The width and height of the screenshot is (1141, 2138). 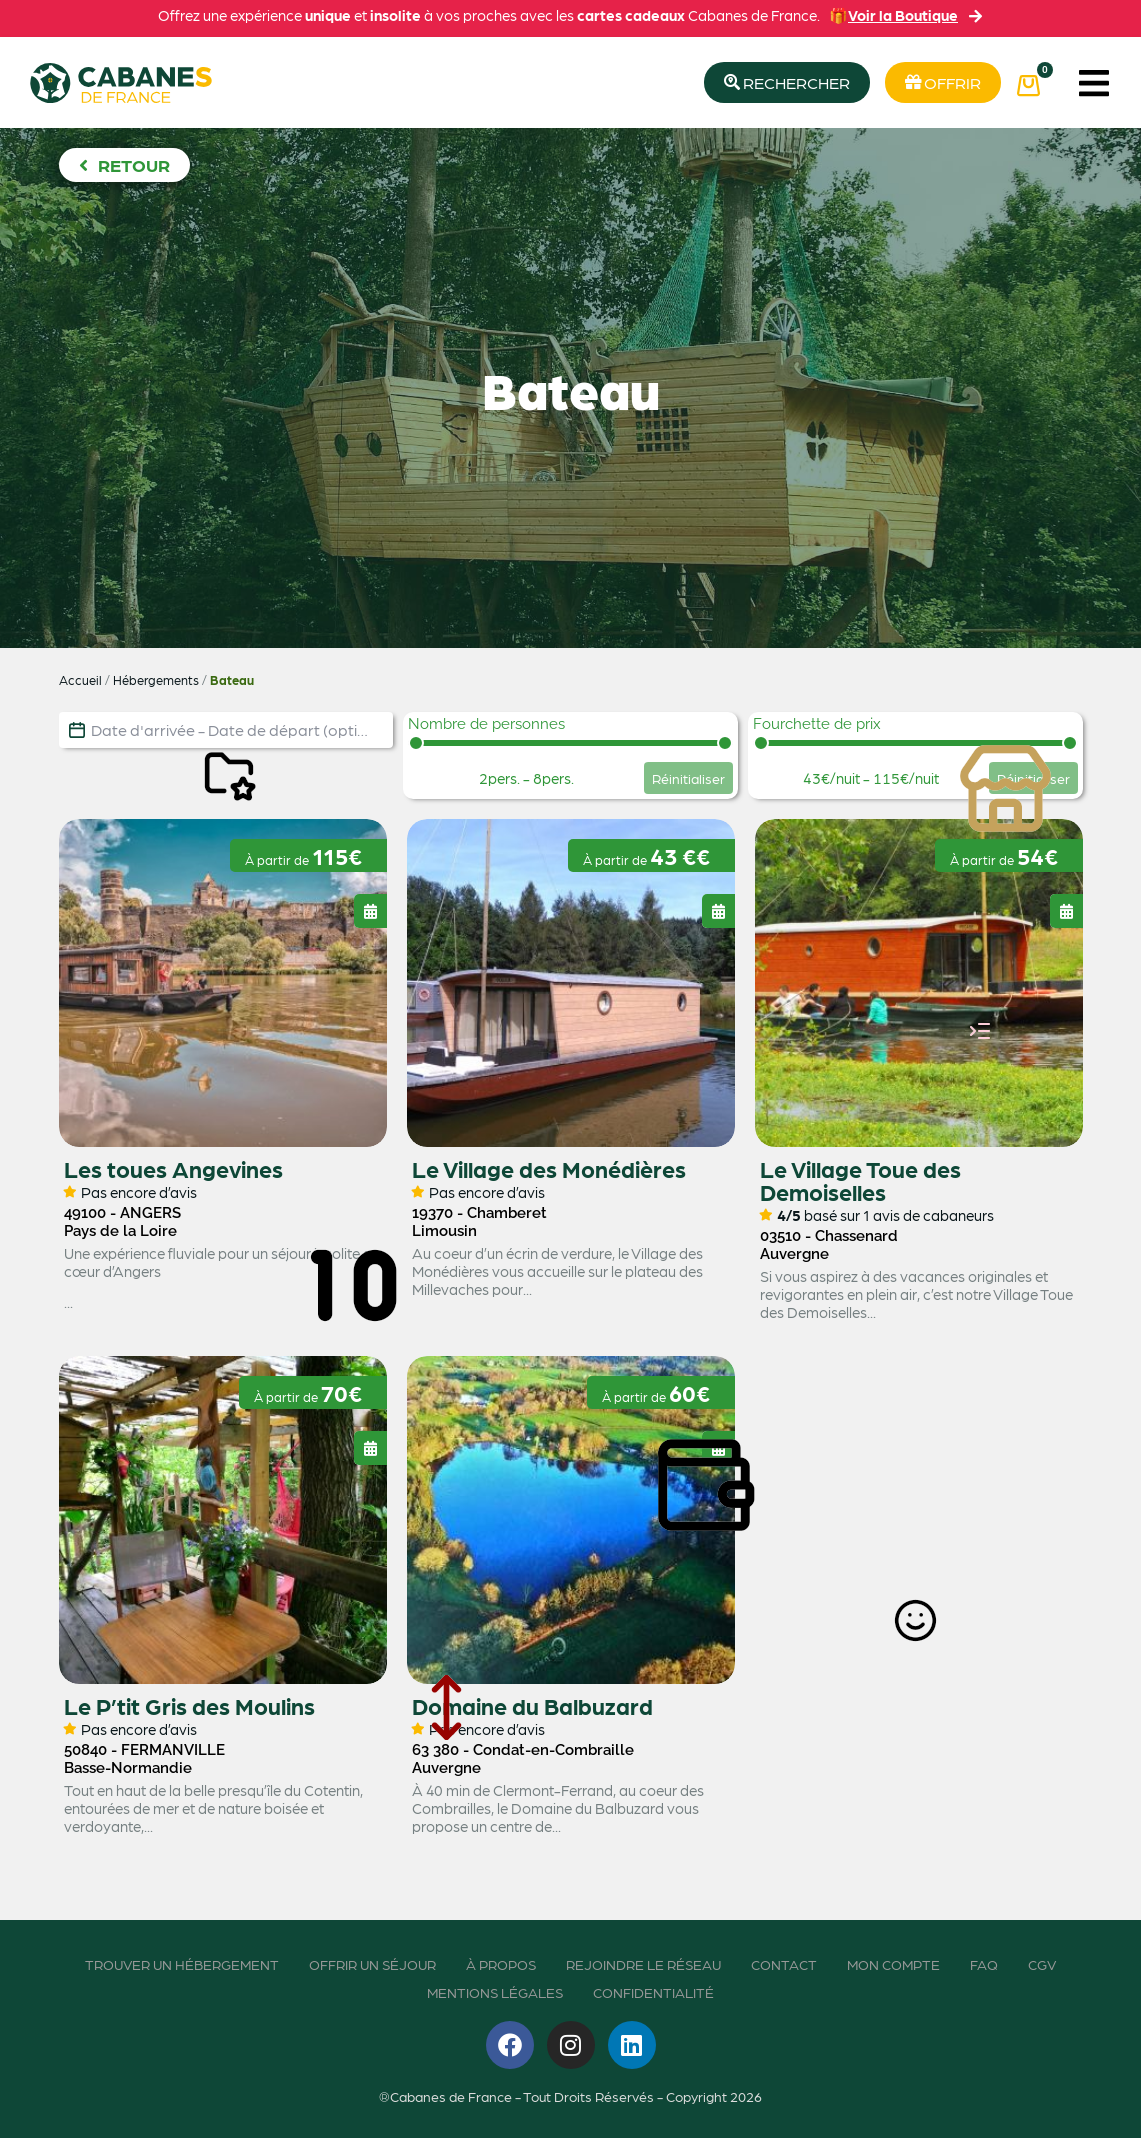 What do you see at coordinates (446, 1707) in the screenshot?
I see `resize element vertically` at bounding box center [446, 1707].